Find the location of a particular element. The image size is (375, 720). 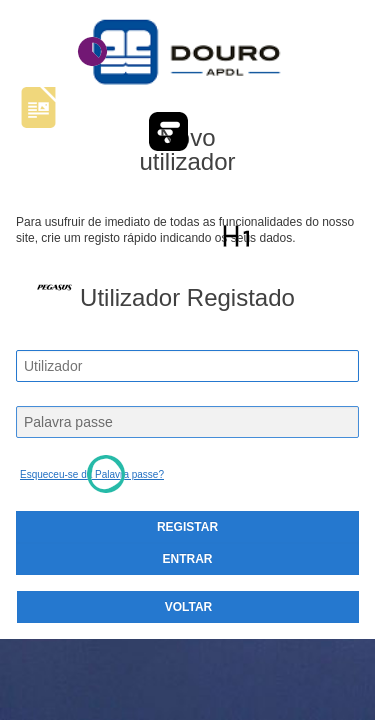

open libreoffice writer is located at coordinates (38, 107).